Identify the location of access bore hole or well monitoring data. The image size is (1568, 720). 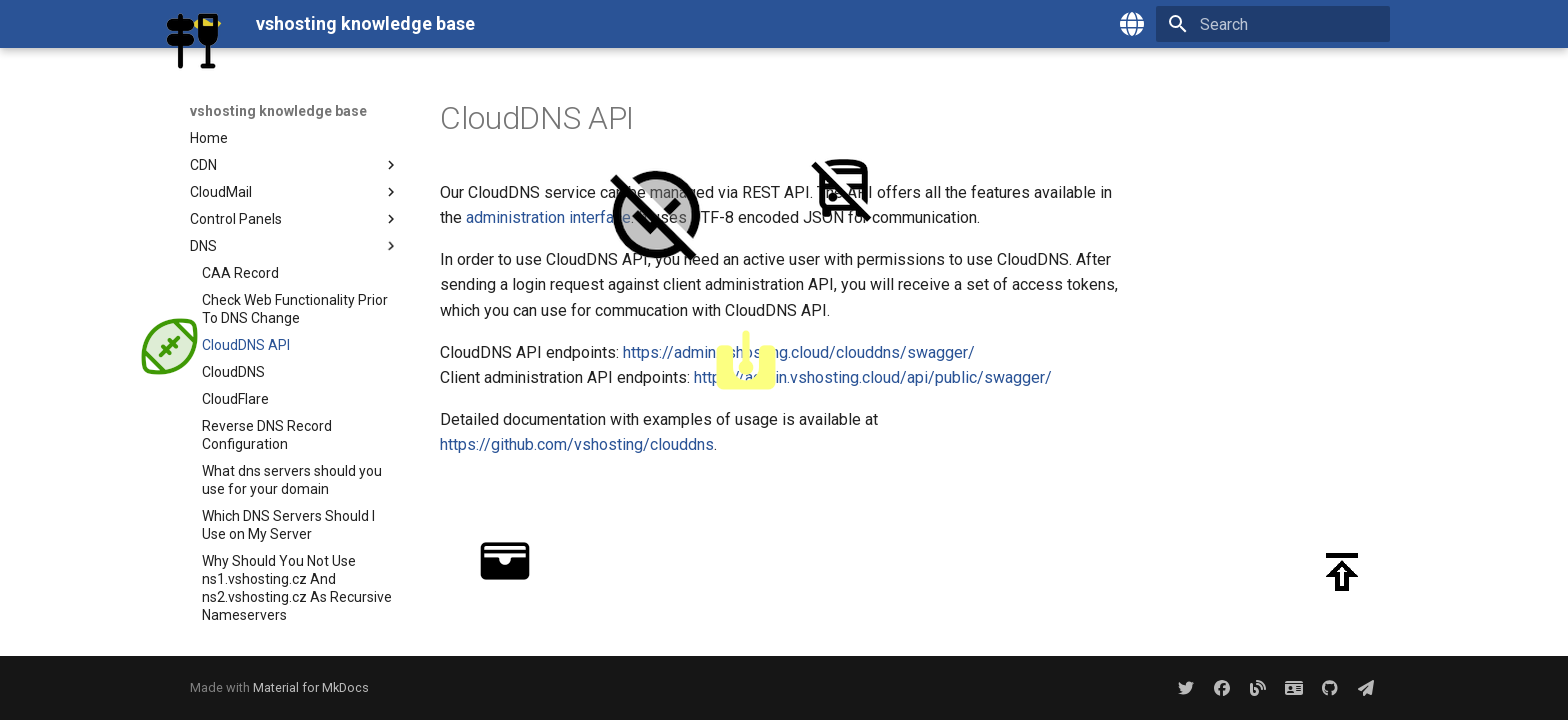
(746, 360).